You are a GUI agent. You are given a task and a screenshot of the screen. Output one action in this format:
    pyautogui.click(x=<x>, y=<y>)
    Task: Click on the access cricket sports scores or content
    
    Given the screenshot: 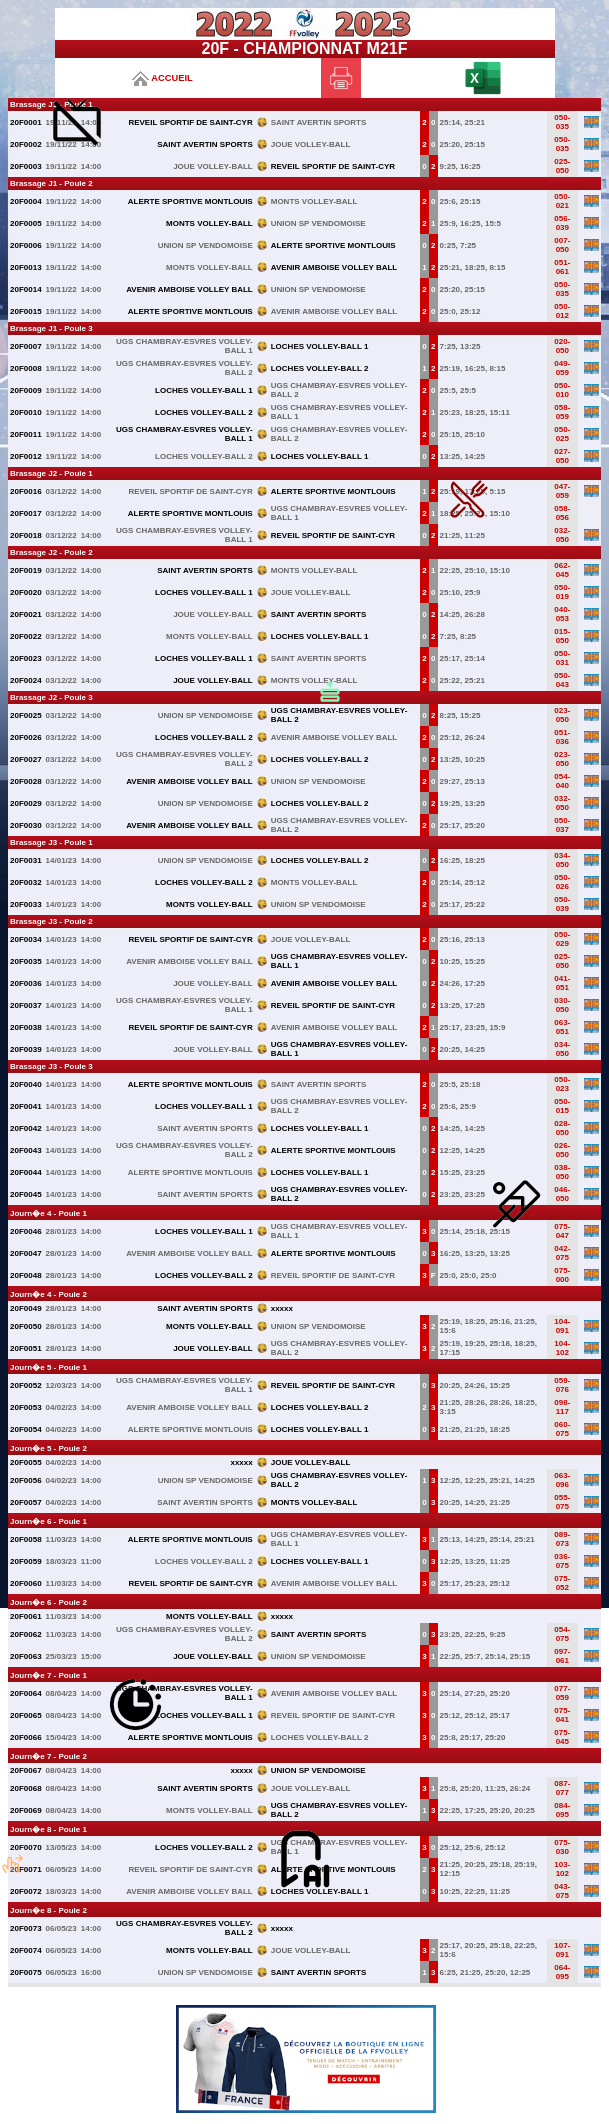 What is the action you would take?
    pyautogui.click(x=514, y=1203)
    